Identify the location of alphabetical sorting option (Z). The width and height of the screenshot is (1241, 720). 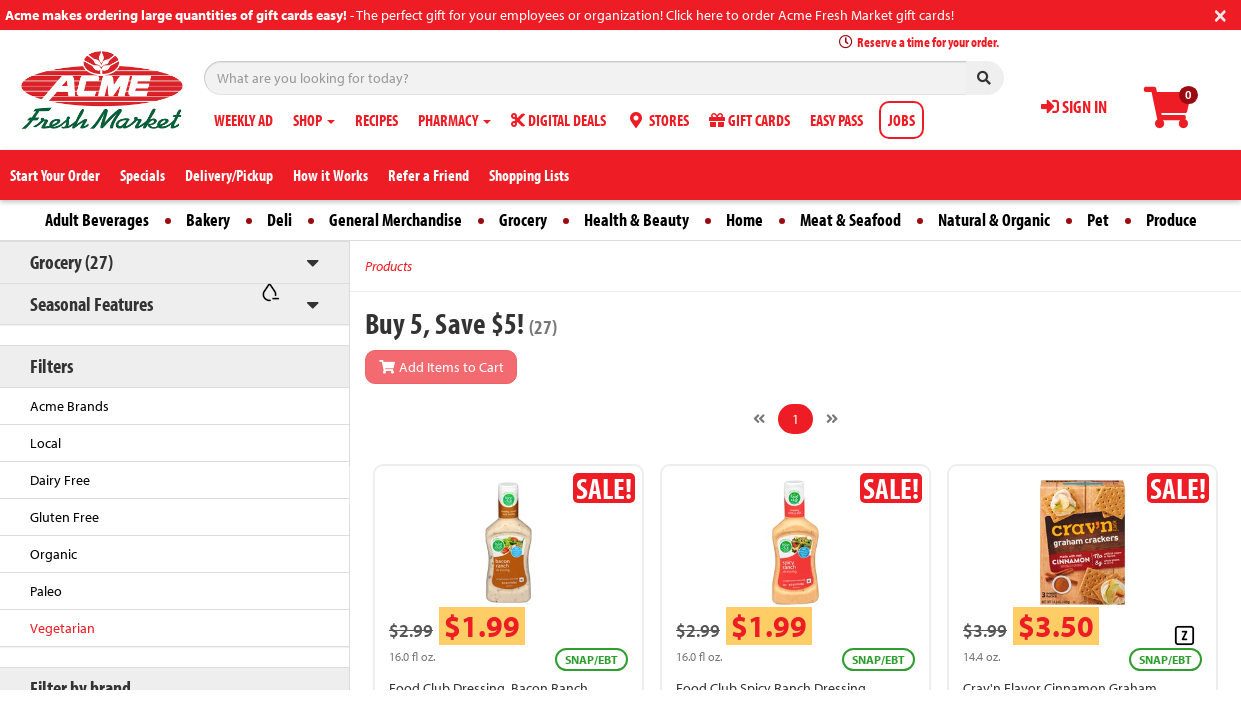
(1184, 635).